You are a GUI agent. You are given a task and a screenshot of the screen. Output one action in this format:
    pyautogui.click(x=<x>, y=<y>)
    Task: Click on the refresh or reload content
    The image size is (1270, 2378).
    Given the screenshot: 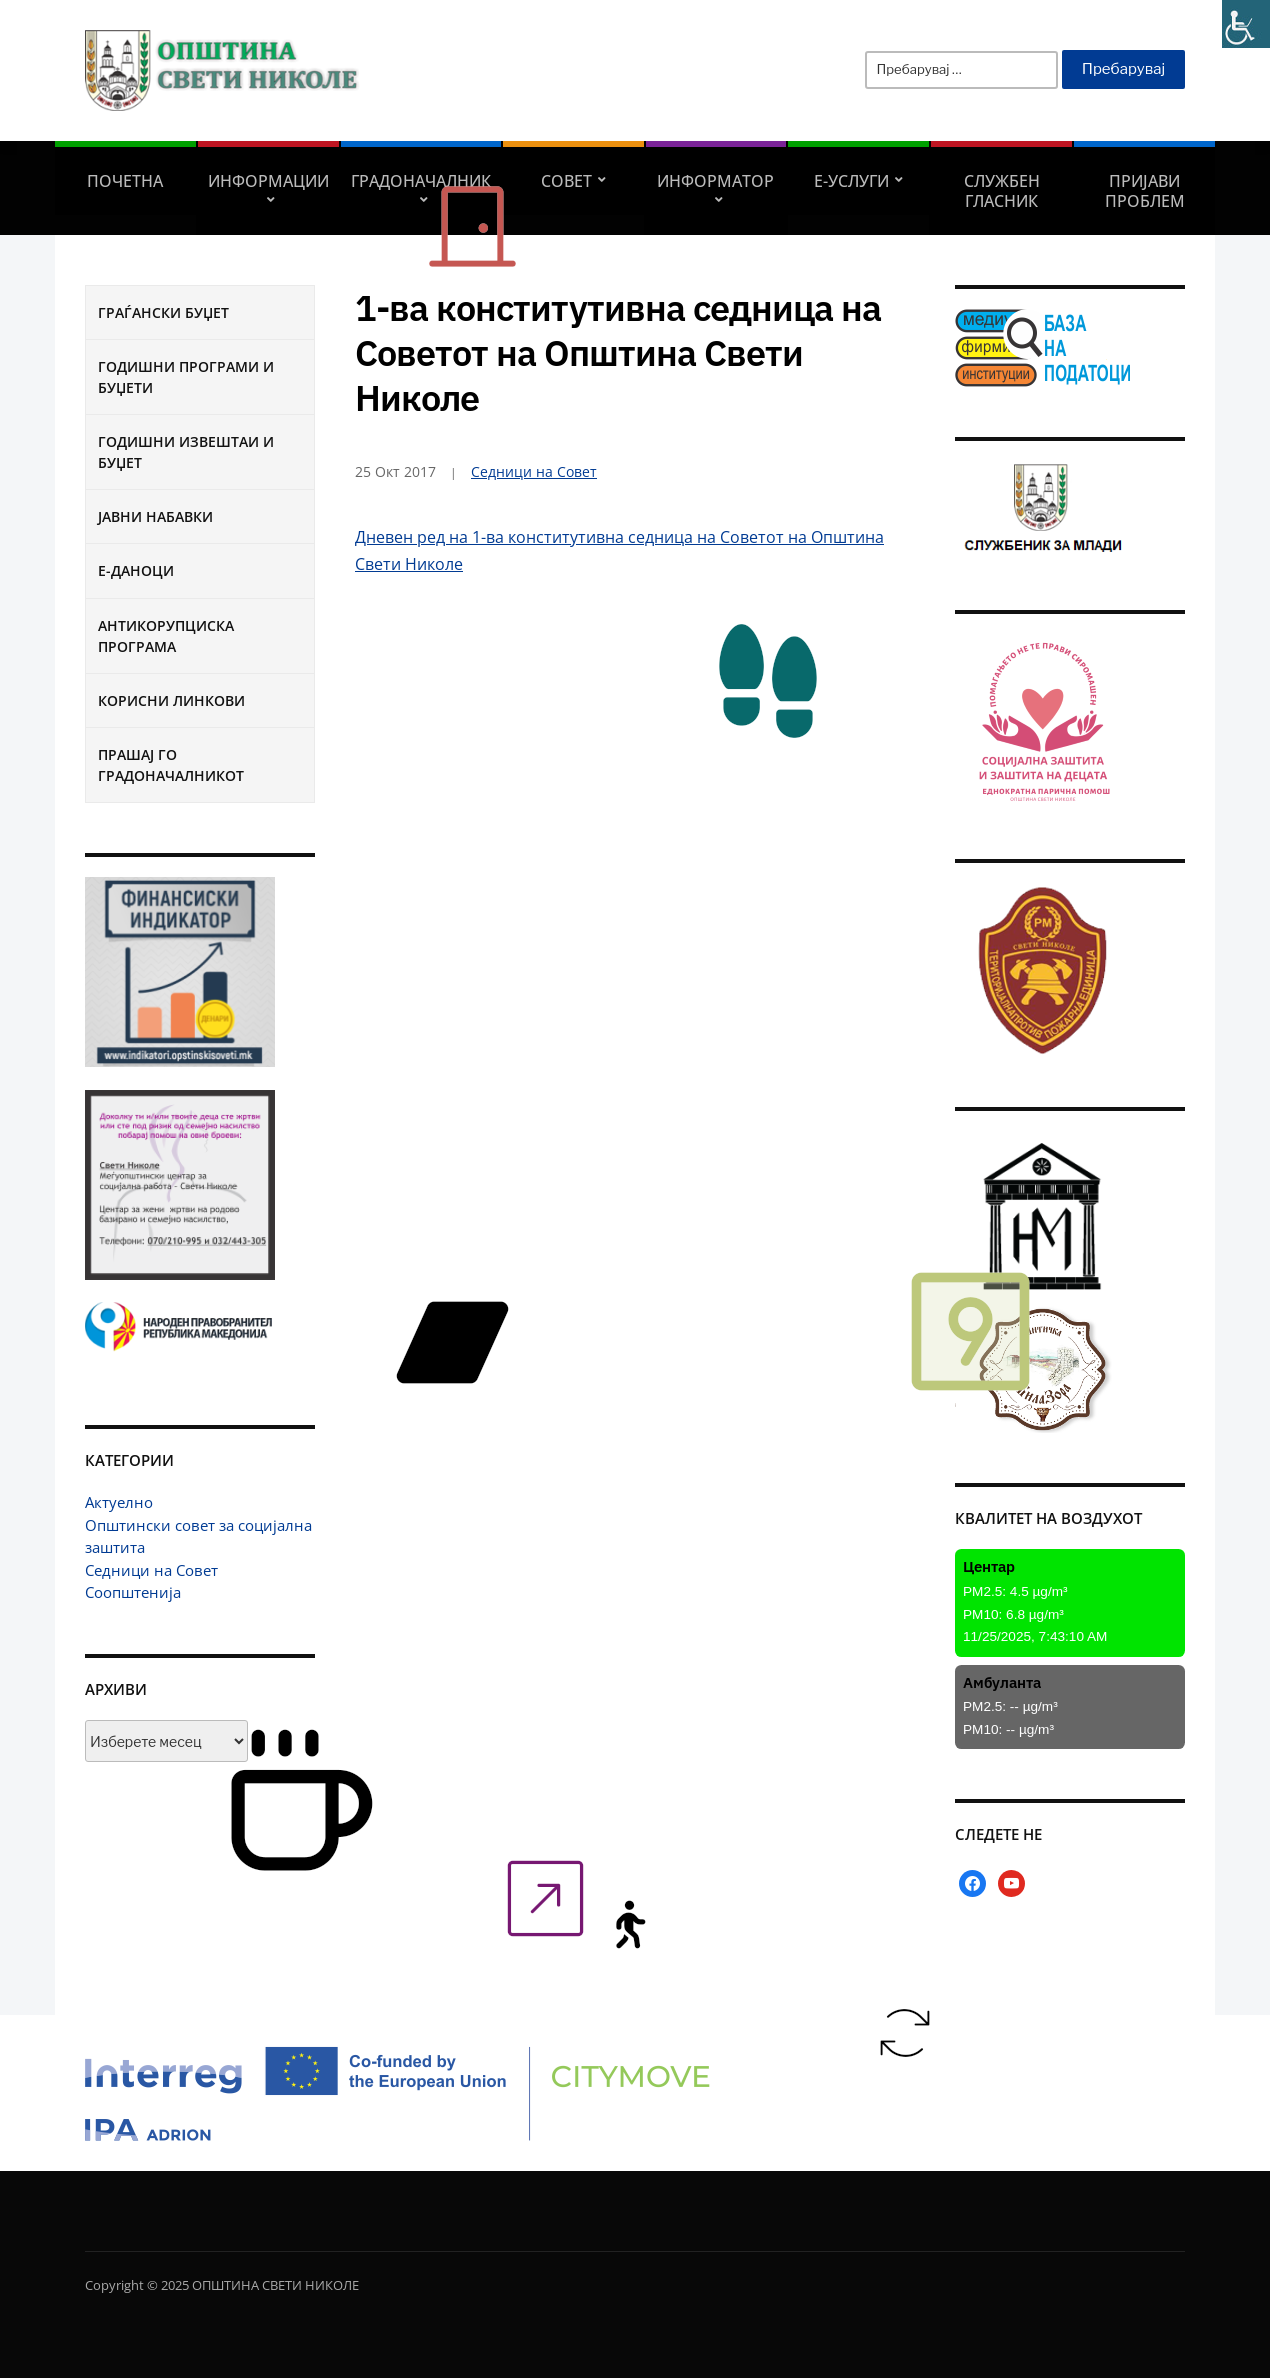 What is the action you would take?
    pyautogui.click(x=905, y=2033)
    